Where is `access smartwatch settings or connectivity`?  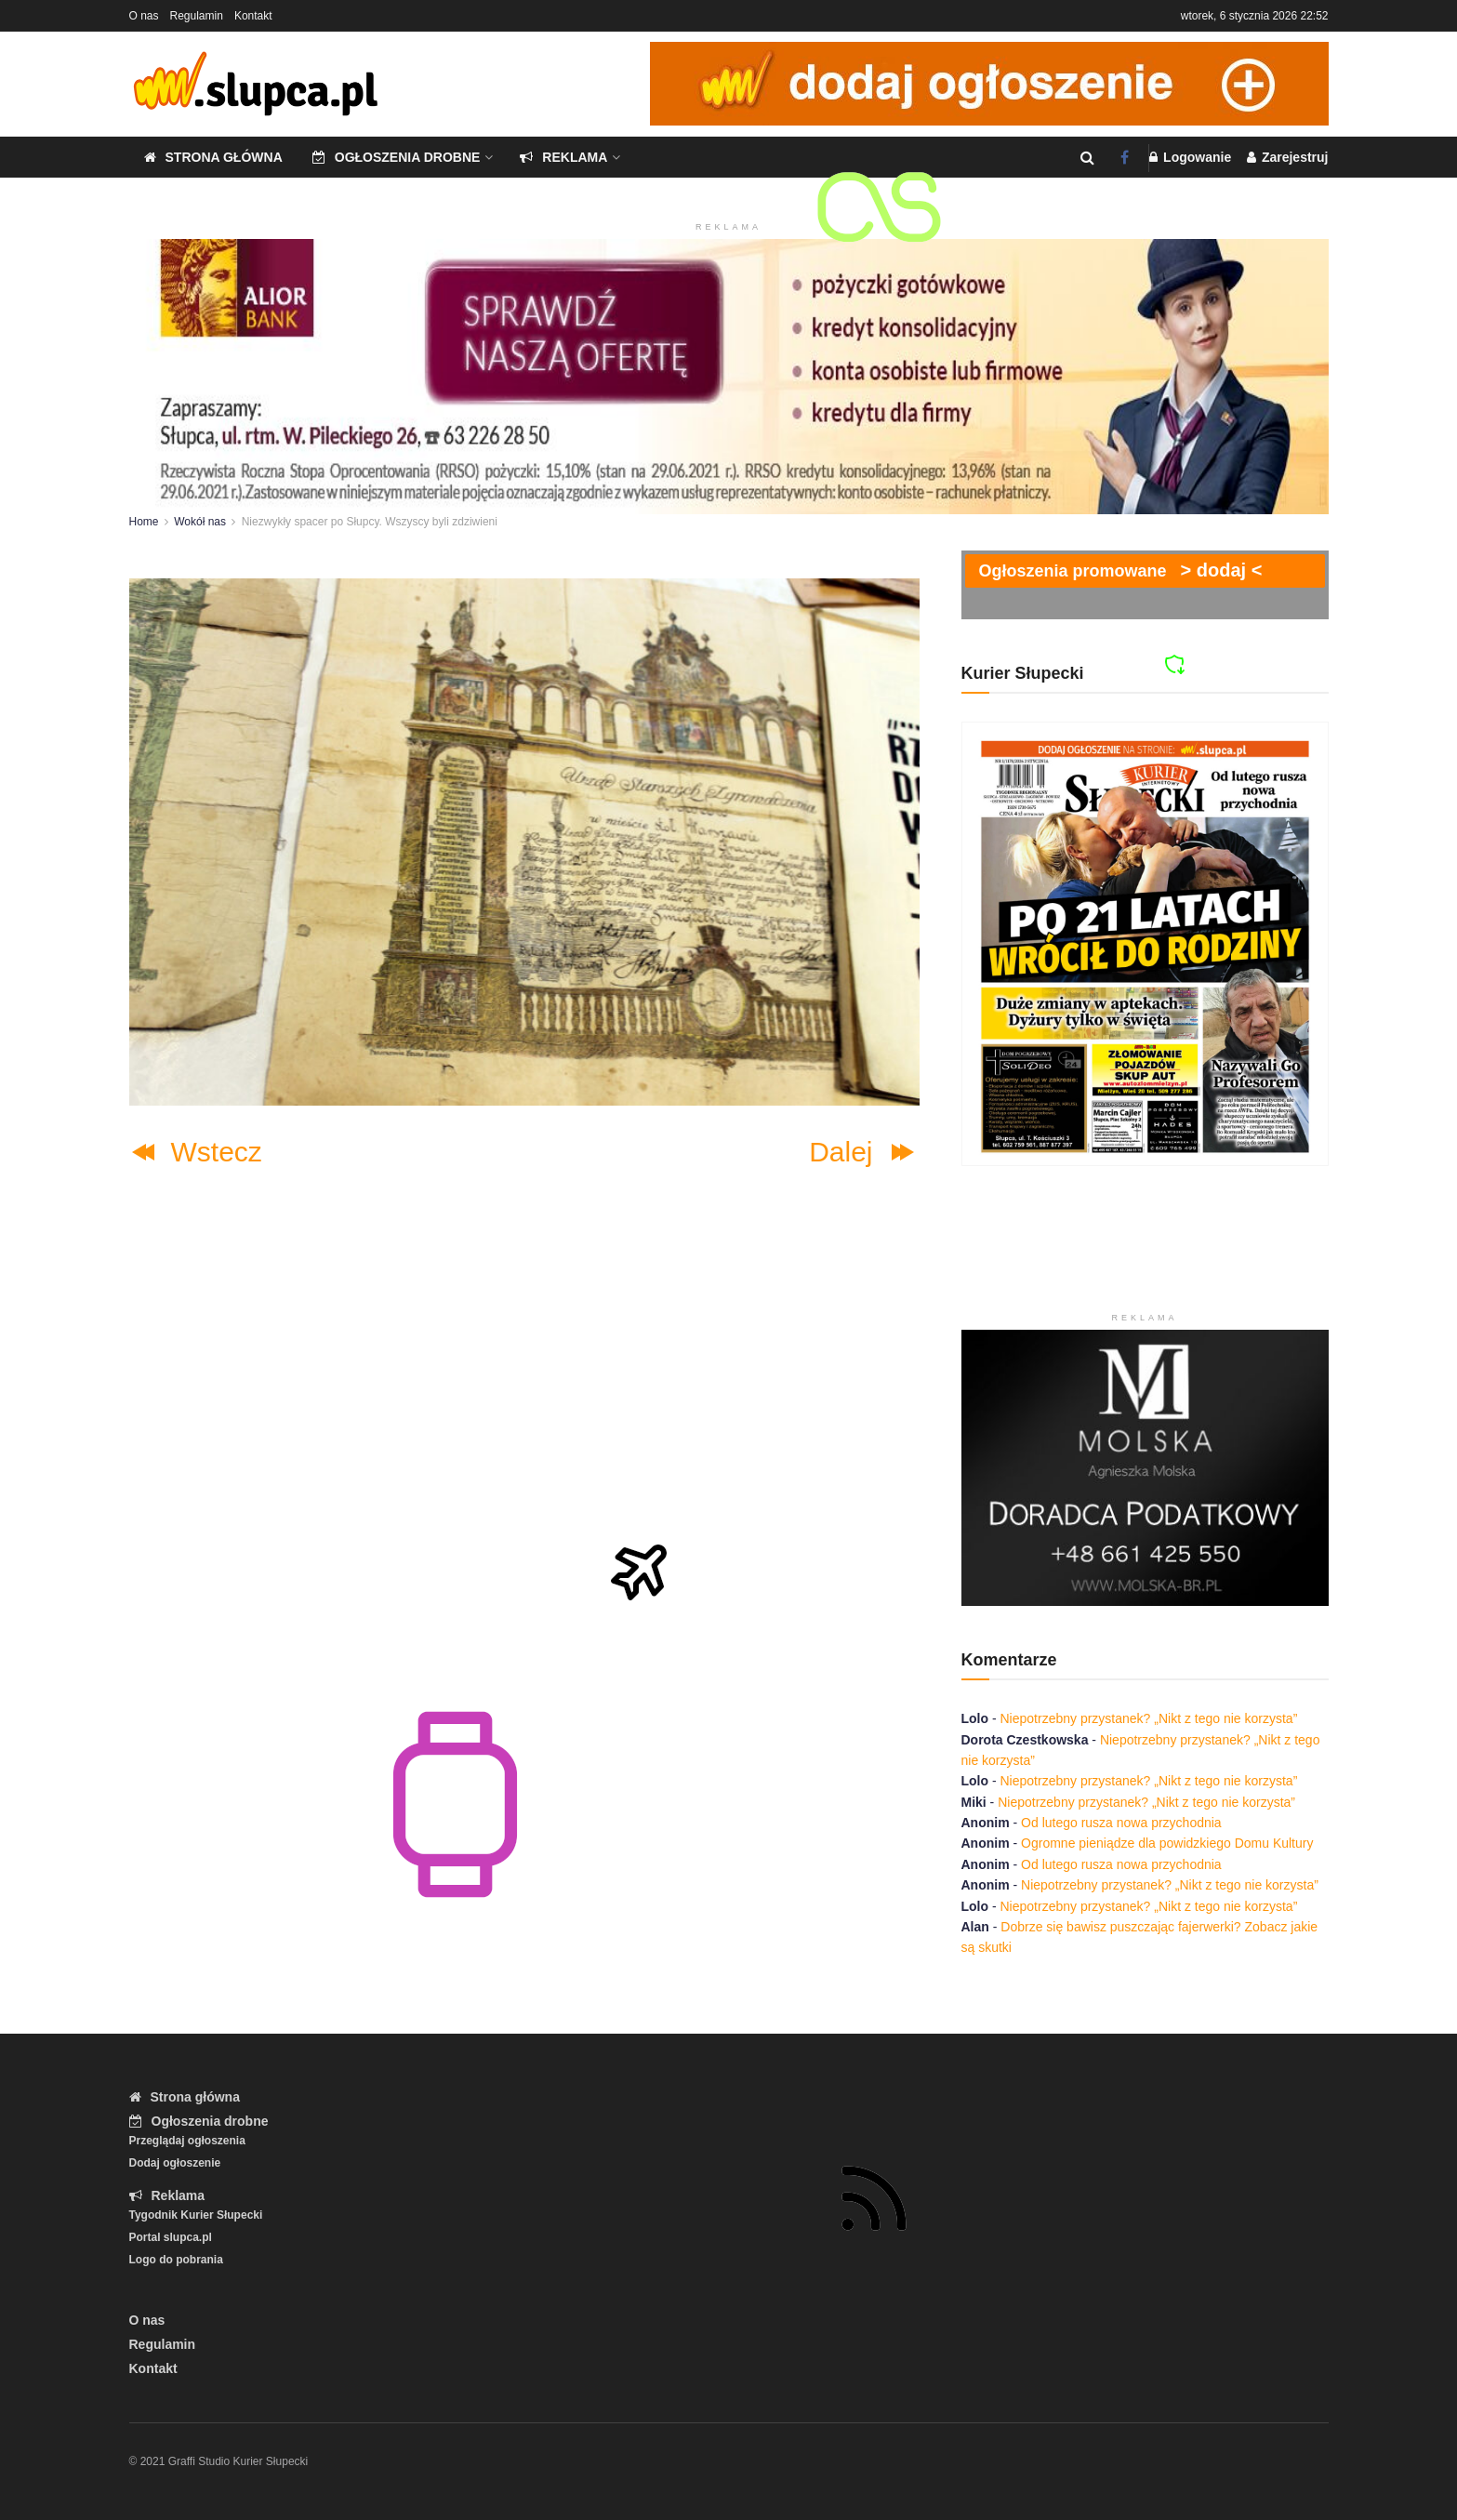 access smartwatch settings or connectivity is located at coordinates (455, 1804).